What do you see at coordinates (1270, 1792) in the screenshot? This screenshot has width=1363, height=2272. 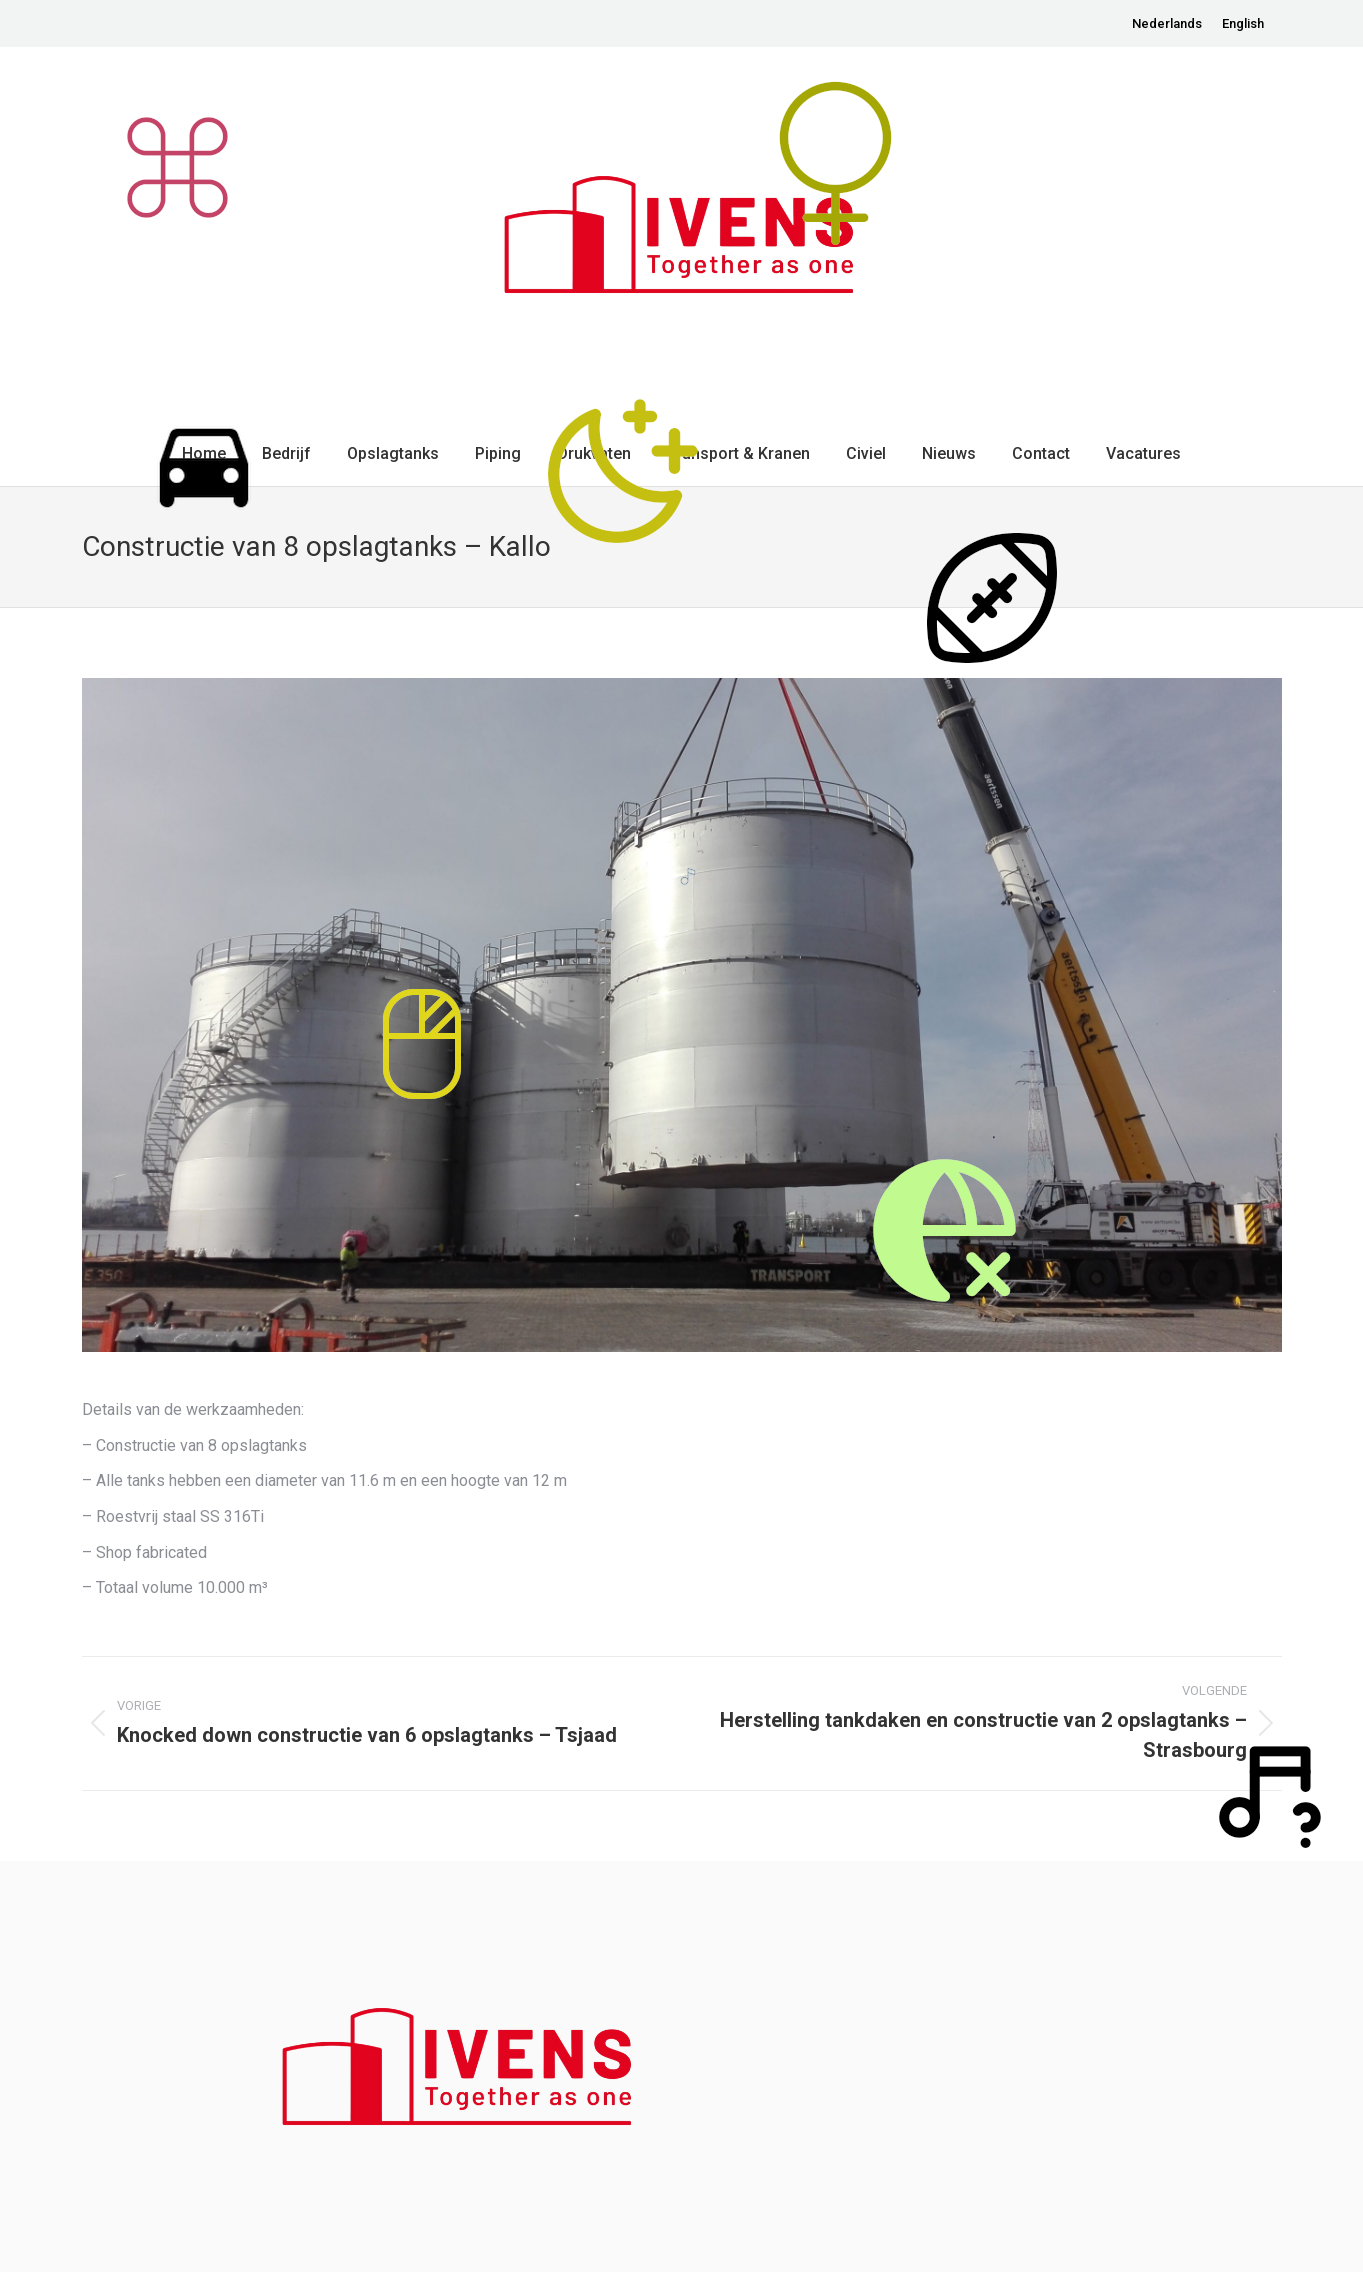 I see `get help identifying a song` at bounding box center [1270, 1792].